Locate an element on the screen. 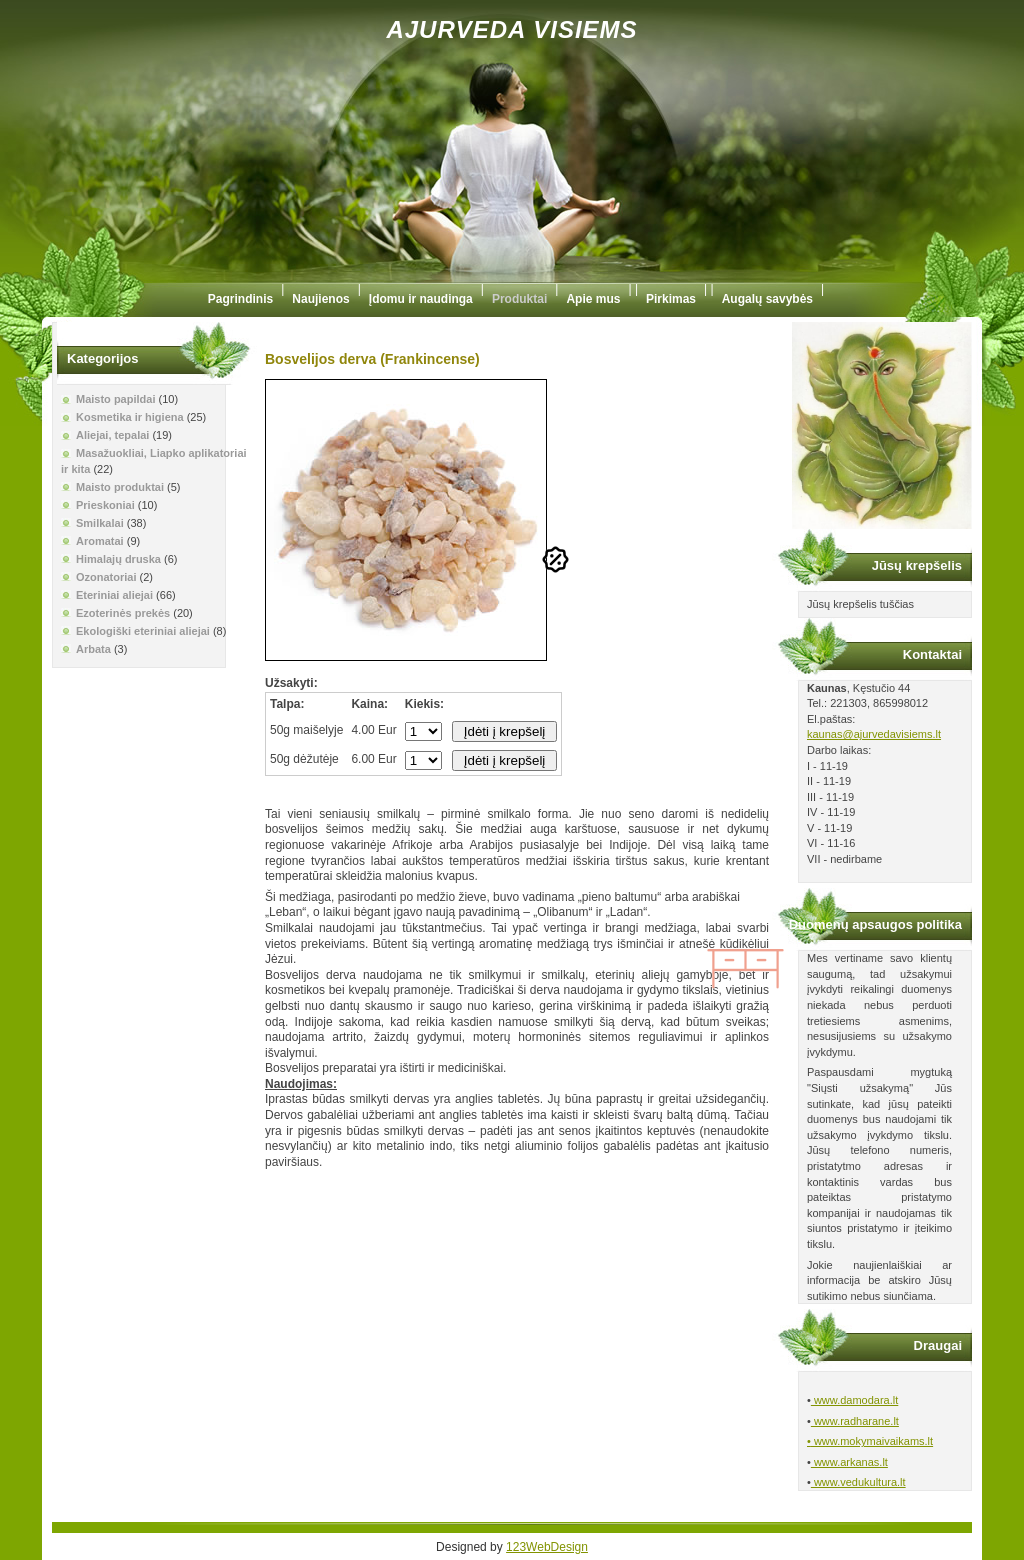  access desk or workspace settings is located at coordinates (745, 967).